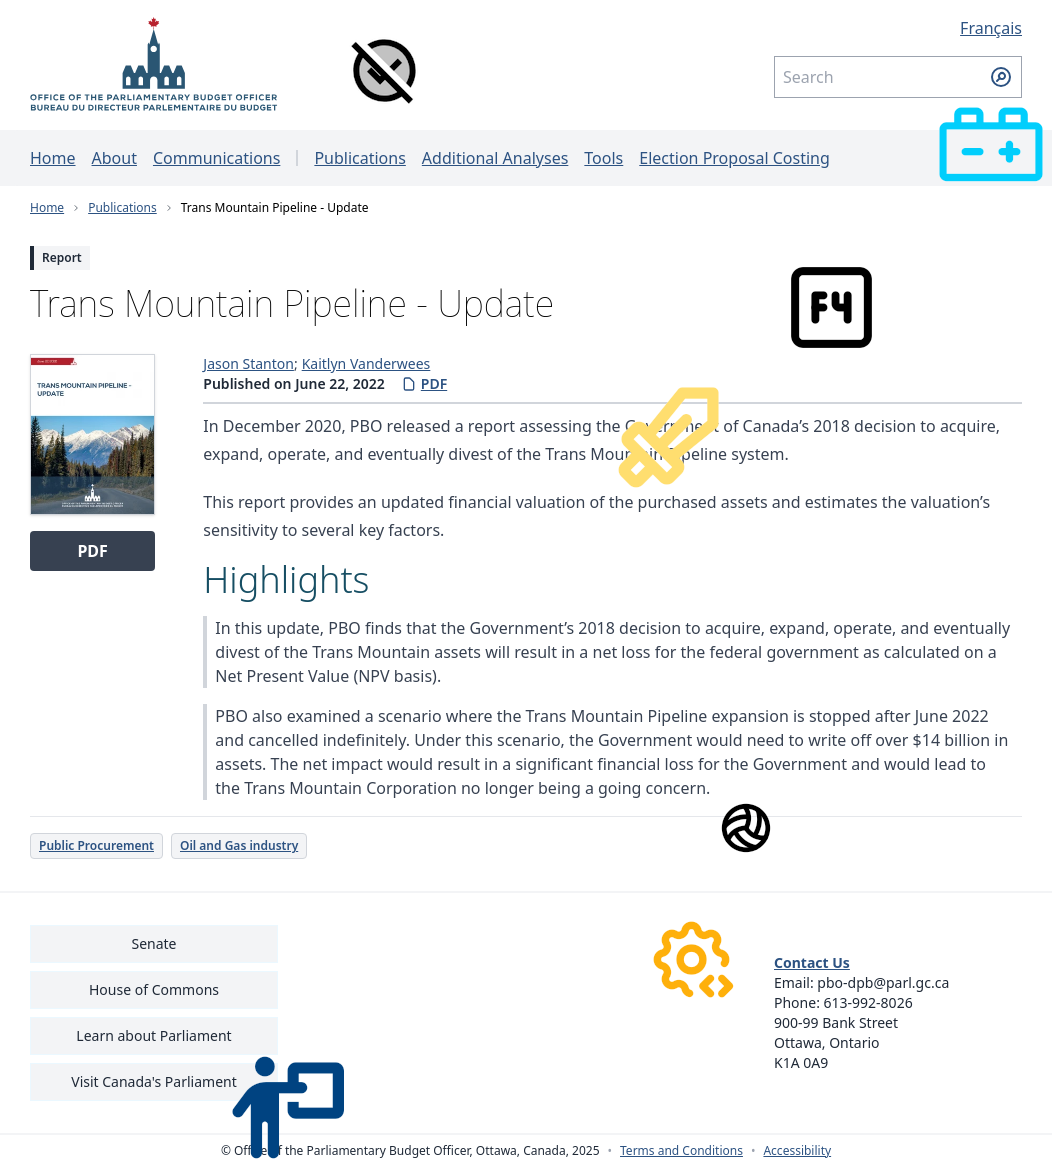  I want to click on indicates content has been unpublished, so click(384, 70).